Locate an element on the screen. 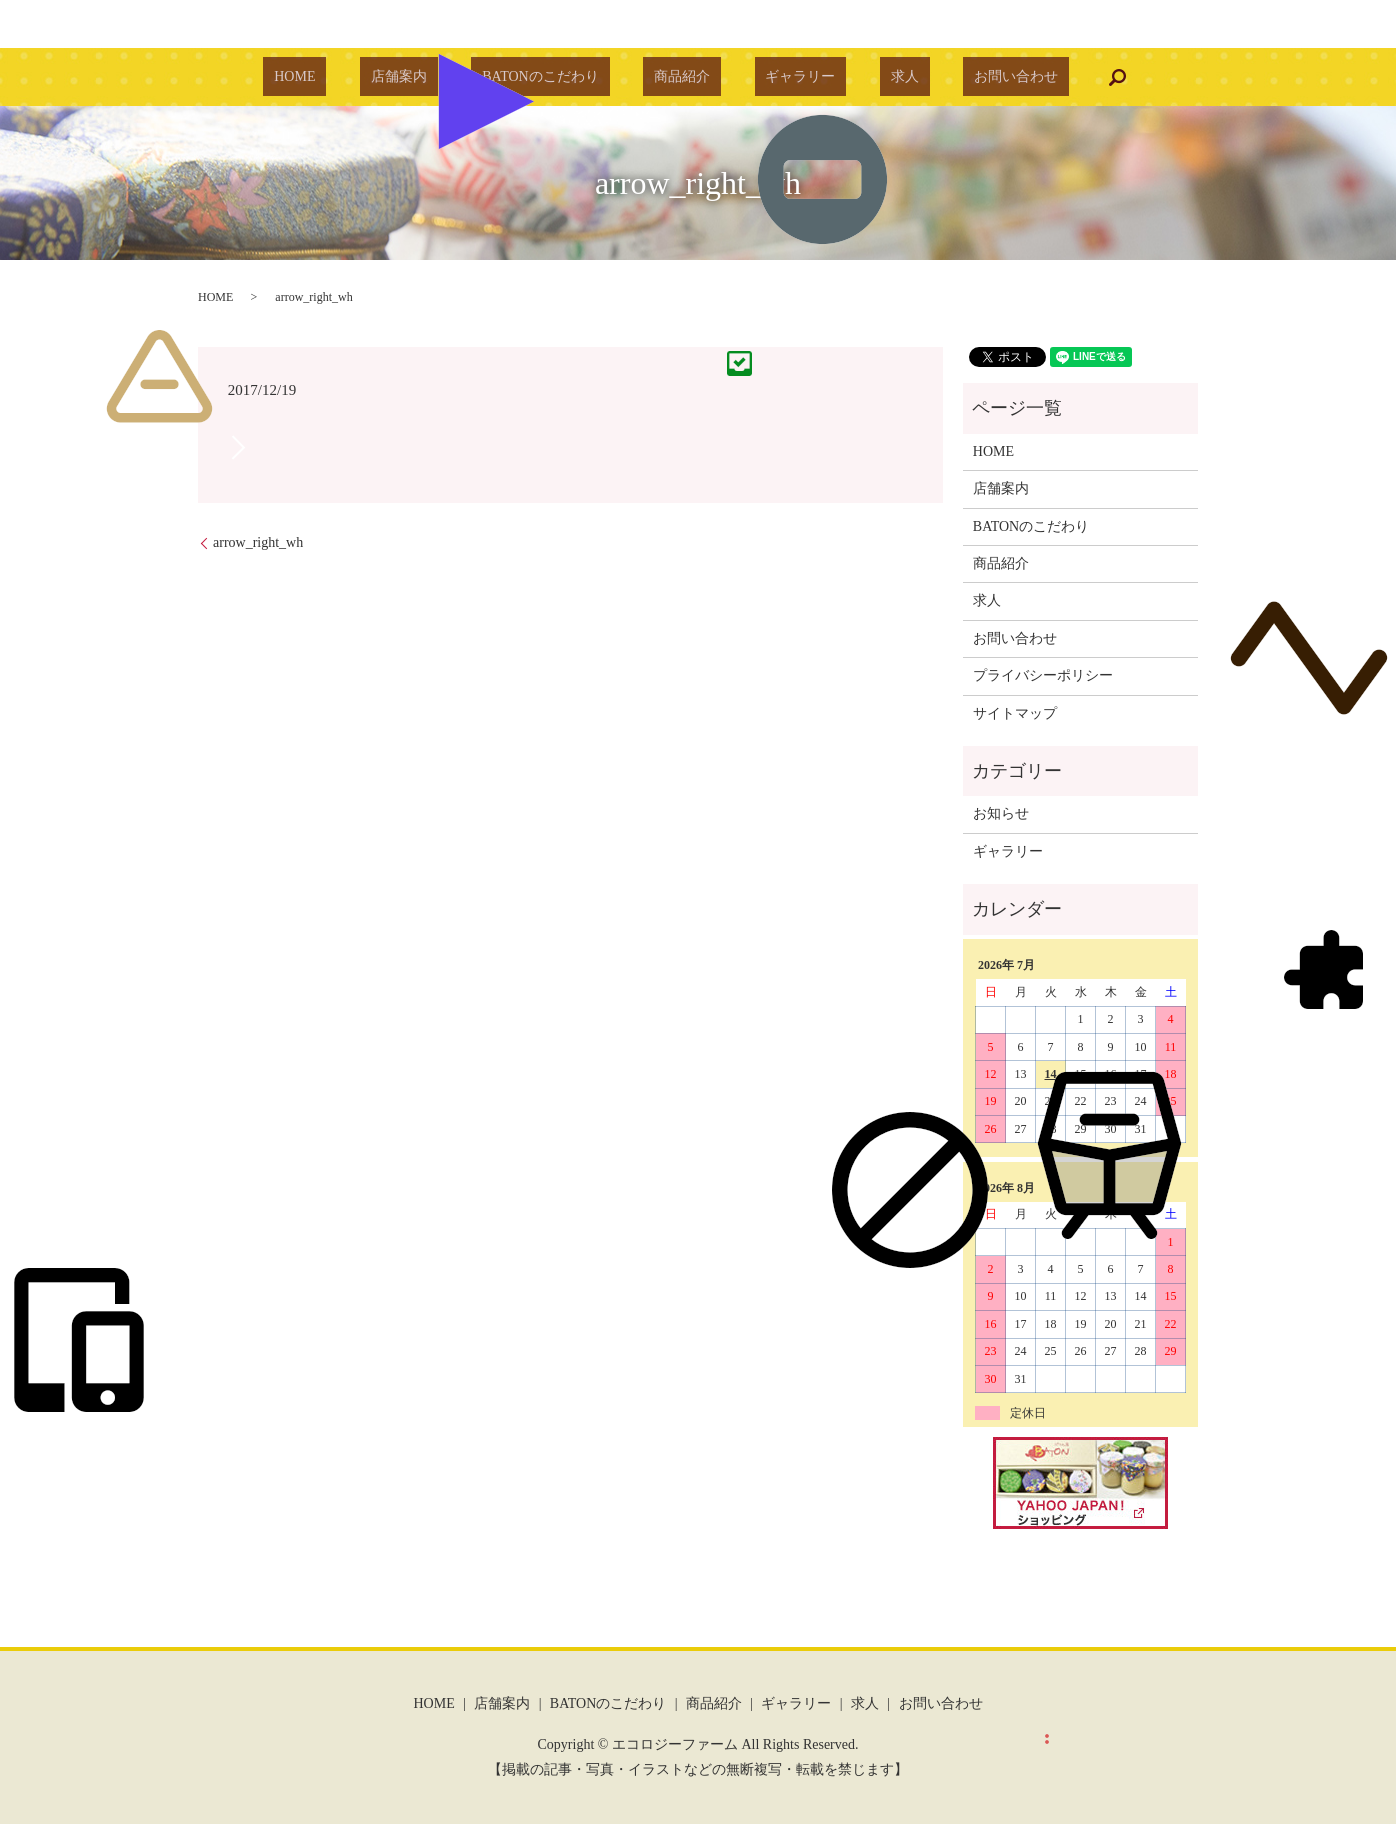 The image size is (1396, 1824). block or ban a user is located at coordinates (910, 1190).